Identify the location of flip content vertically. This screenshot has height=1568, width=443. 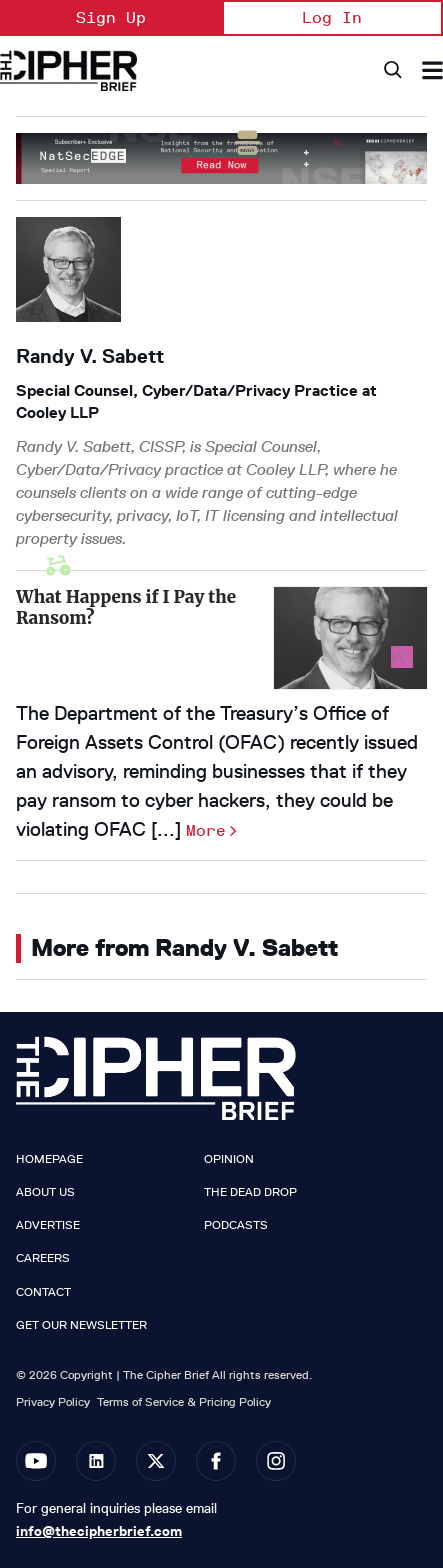
(247, 142).